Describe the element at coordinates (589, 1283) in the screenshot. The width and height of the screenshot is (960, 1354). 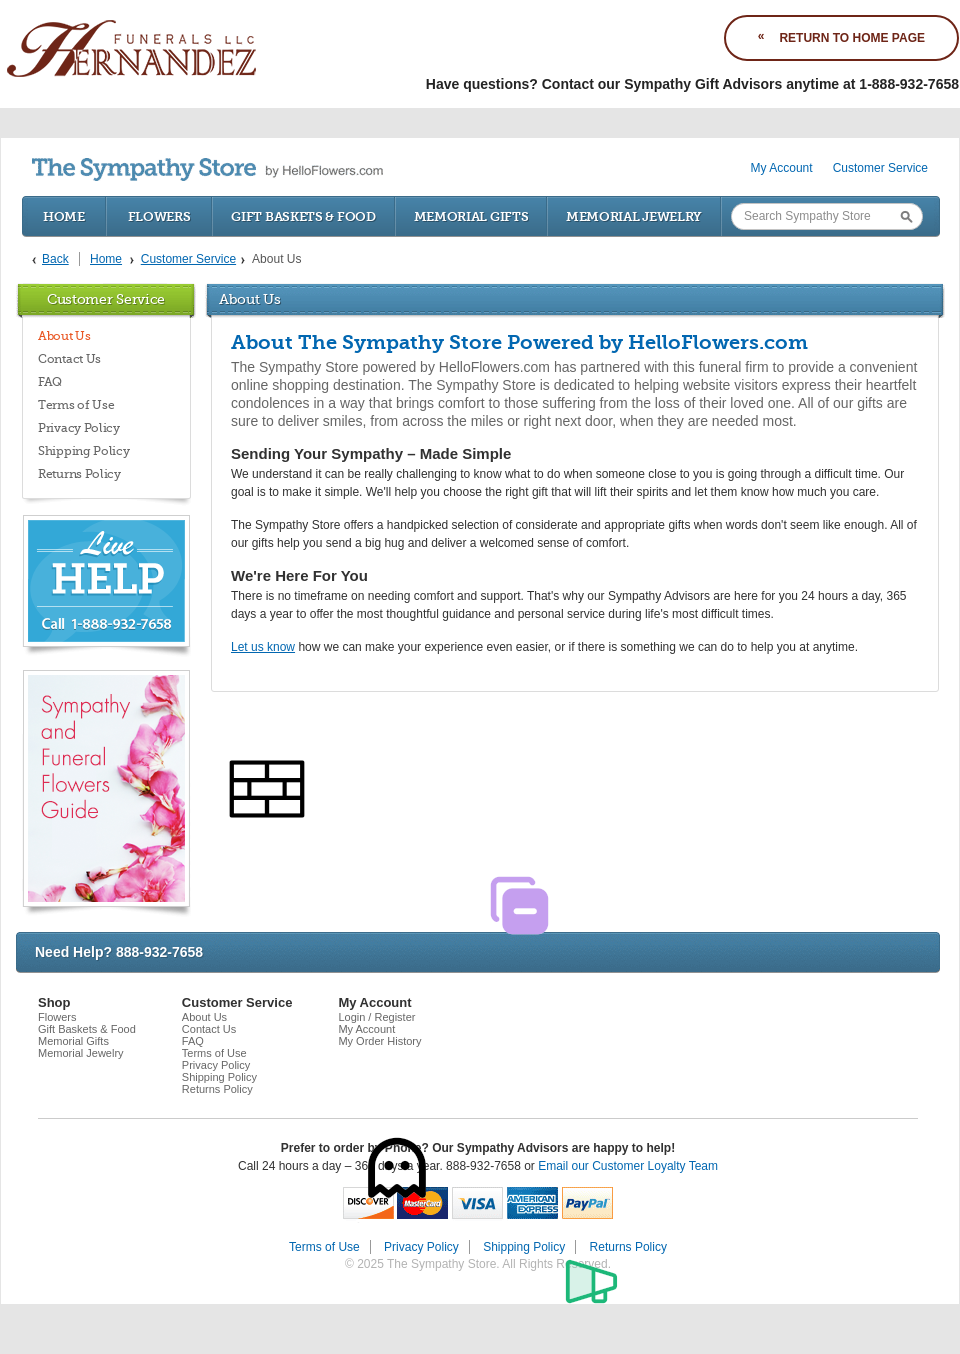
I see `make an announcement or broadcast` at that location.